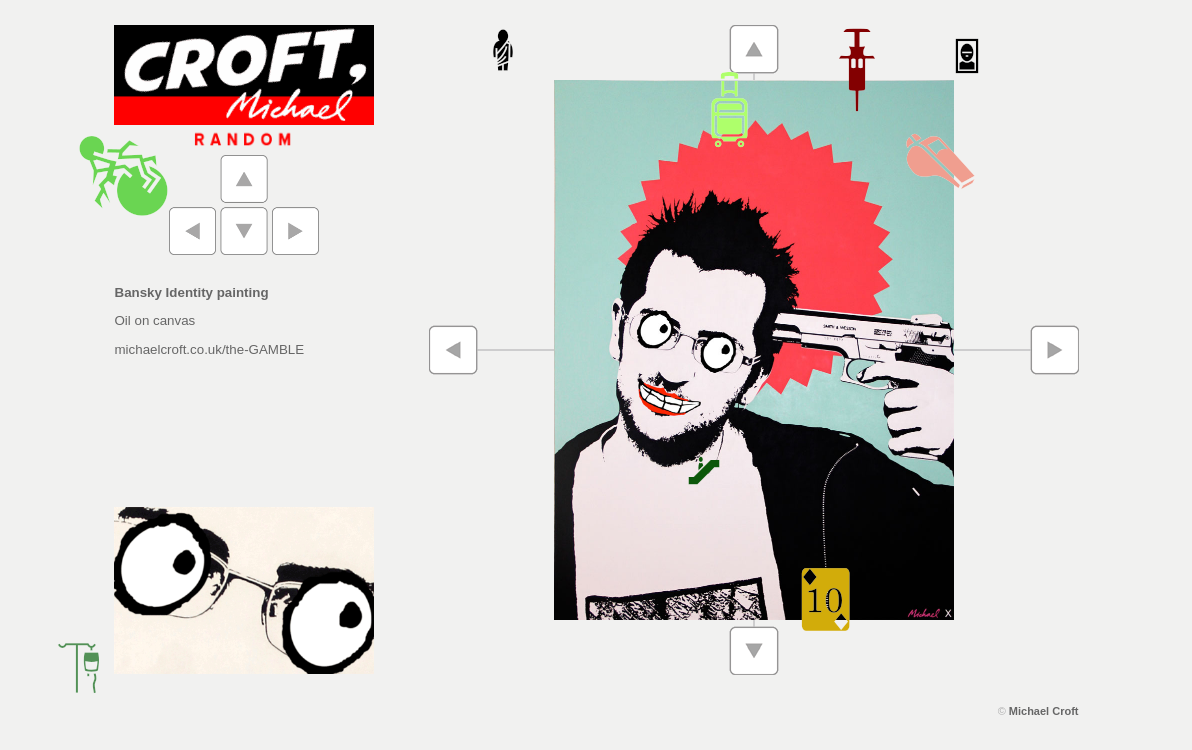  Describe the element at coordinates (81, 666) in the screenshot. I see `access medical or health-related features` at that location.